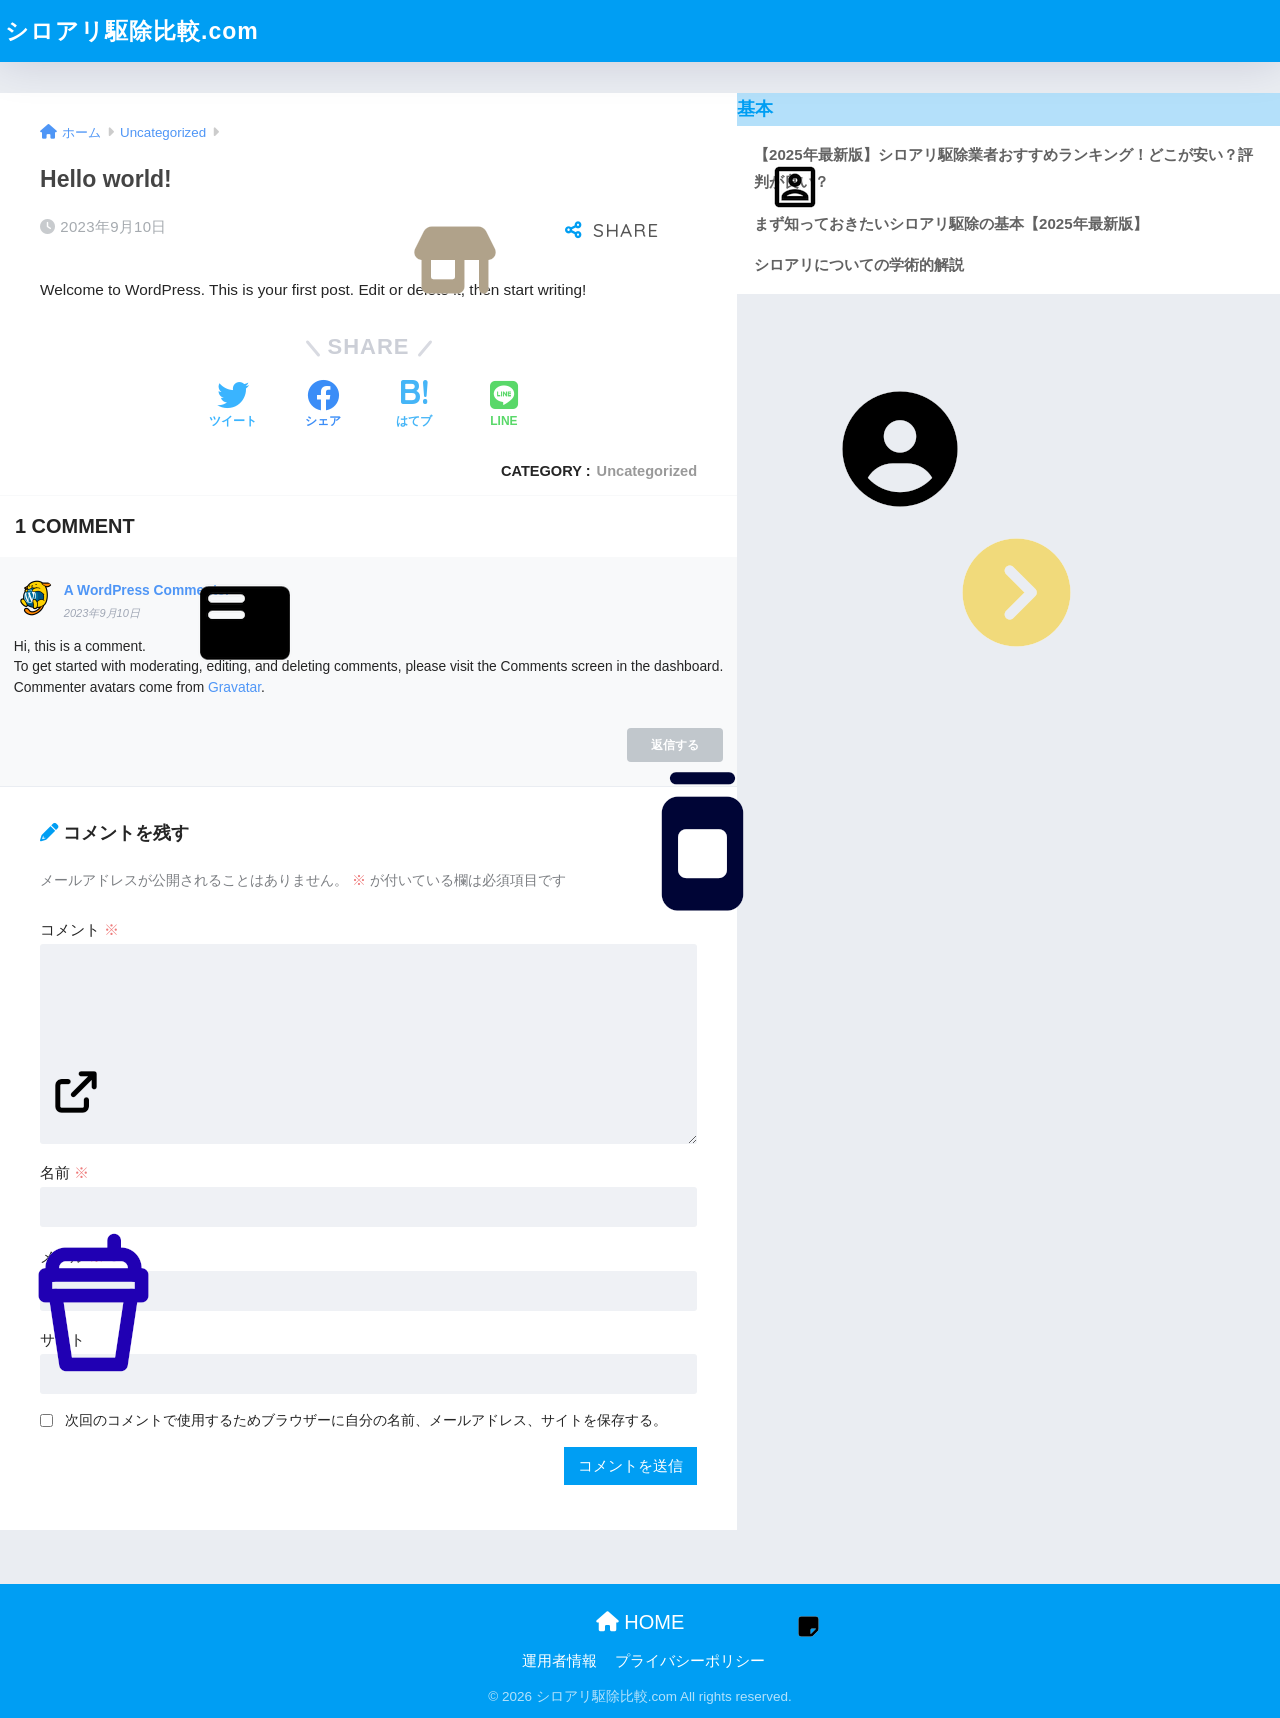  Describe the element at coordinates (795, 187) in the screenshot. I see `view your account profile` at that location.